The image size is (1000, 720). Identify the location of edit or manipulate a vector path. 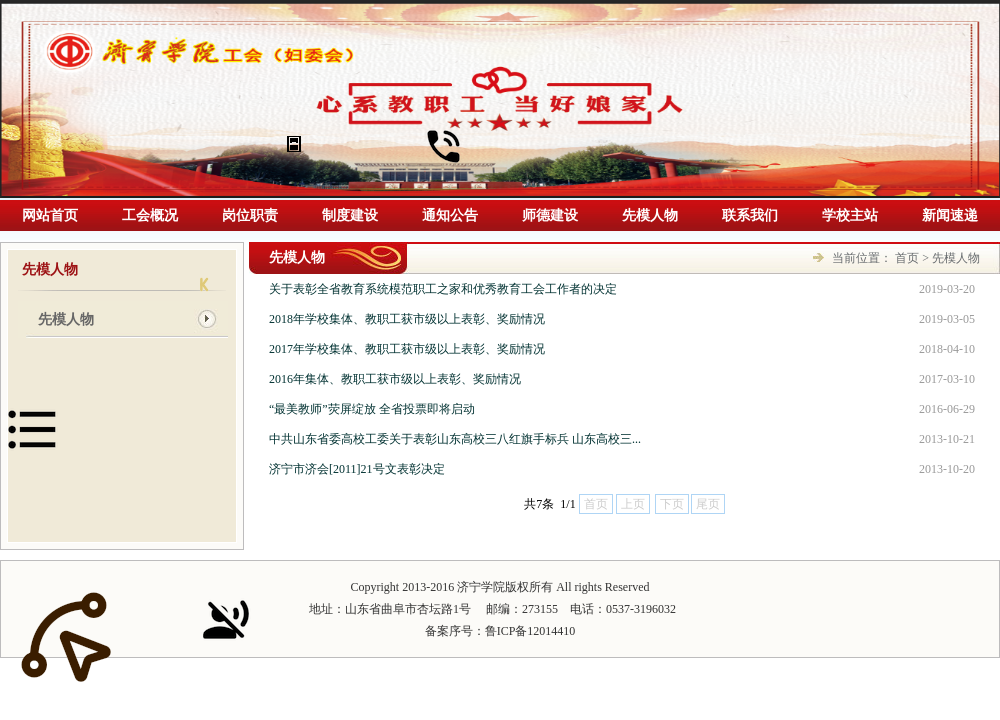
(64, 635).